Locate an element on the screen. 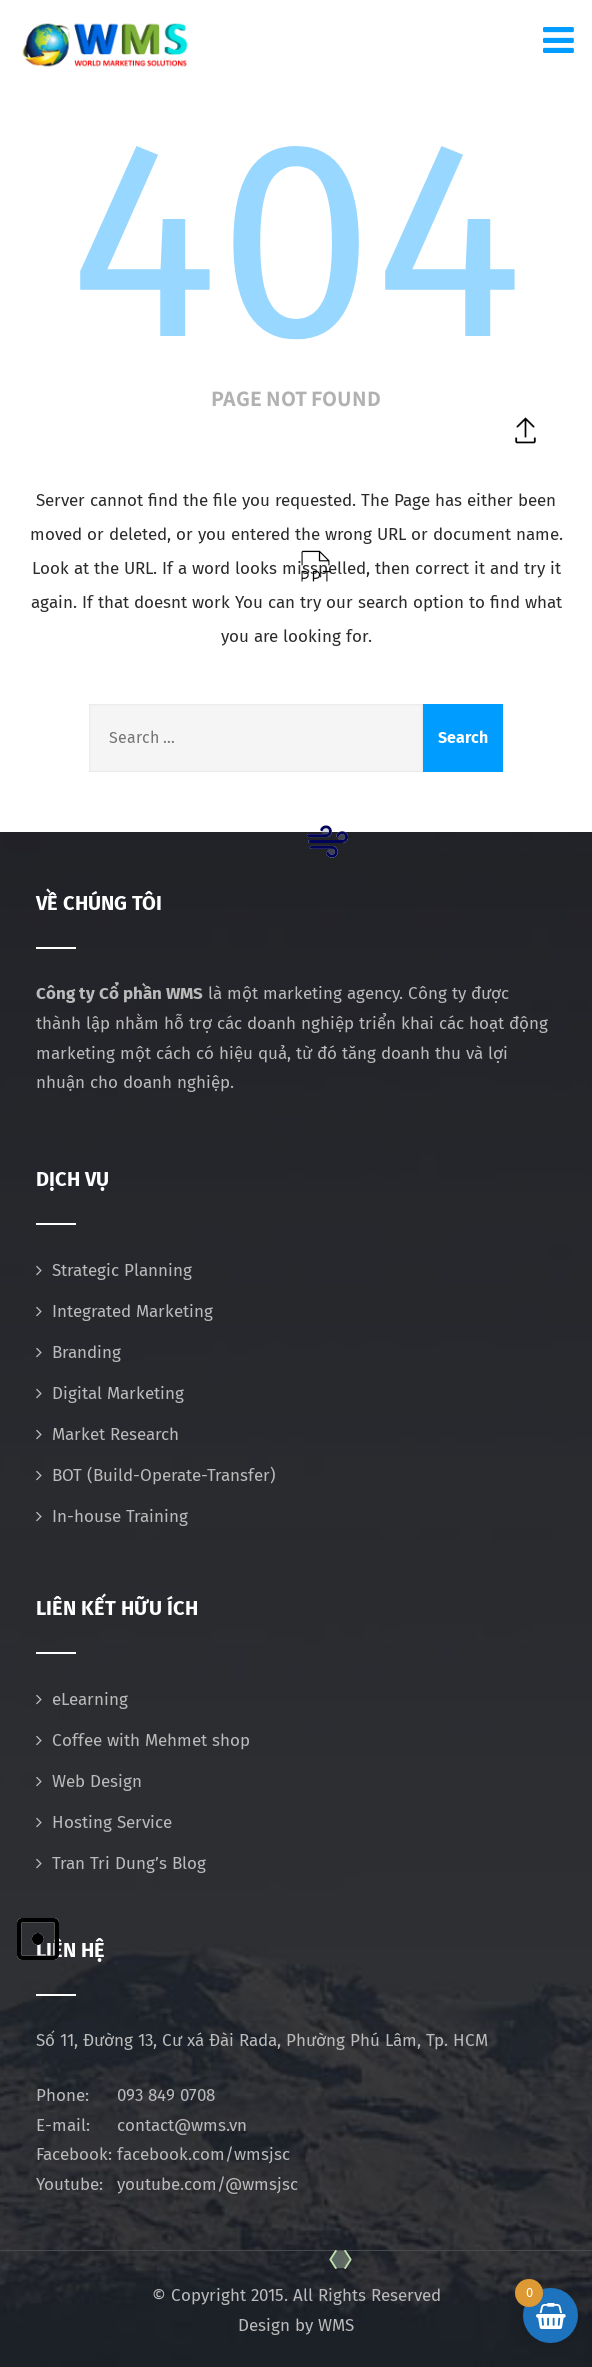  open a PowerPoint presentation file is located at coordinates (315, 567).